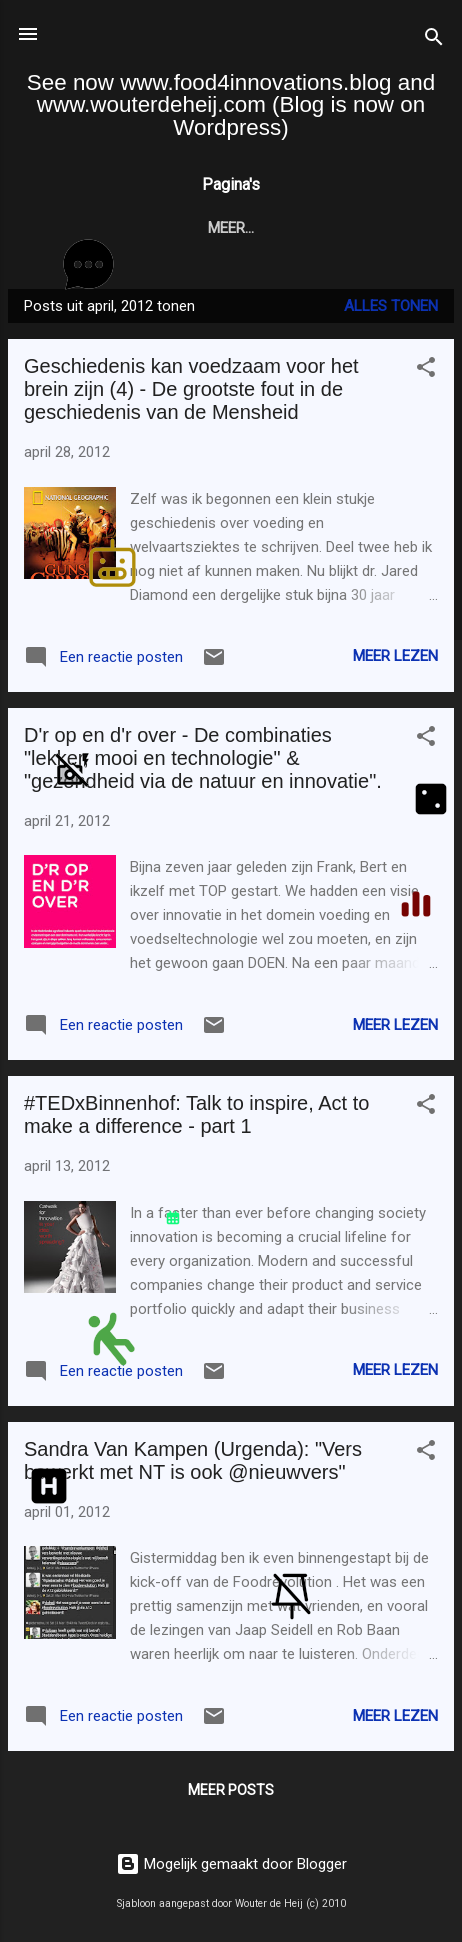  What do you see at coordinates (112, 565) in the screenshot?
I see `access AI assistant or chatbot` at bounding box center [112, 565].